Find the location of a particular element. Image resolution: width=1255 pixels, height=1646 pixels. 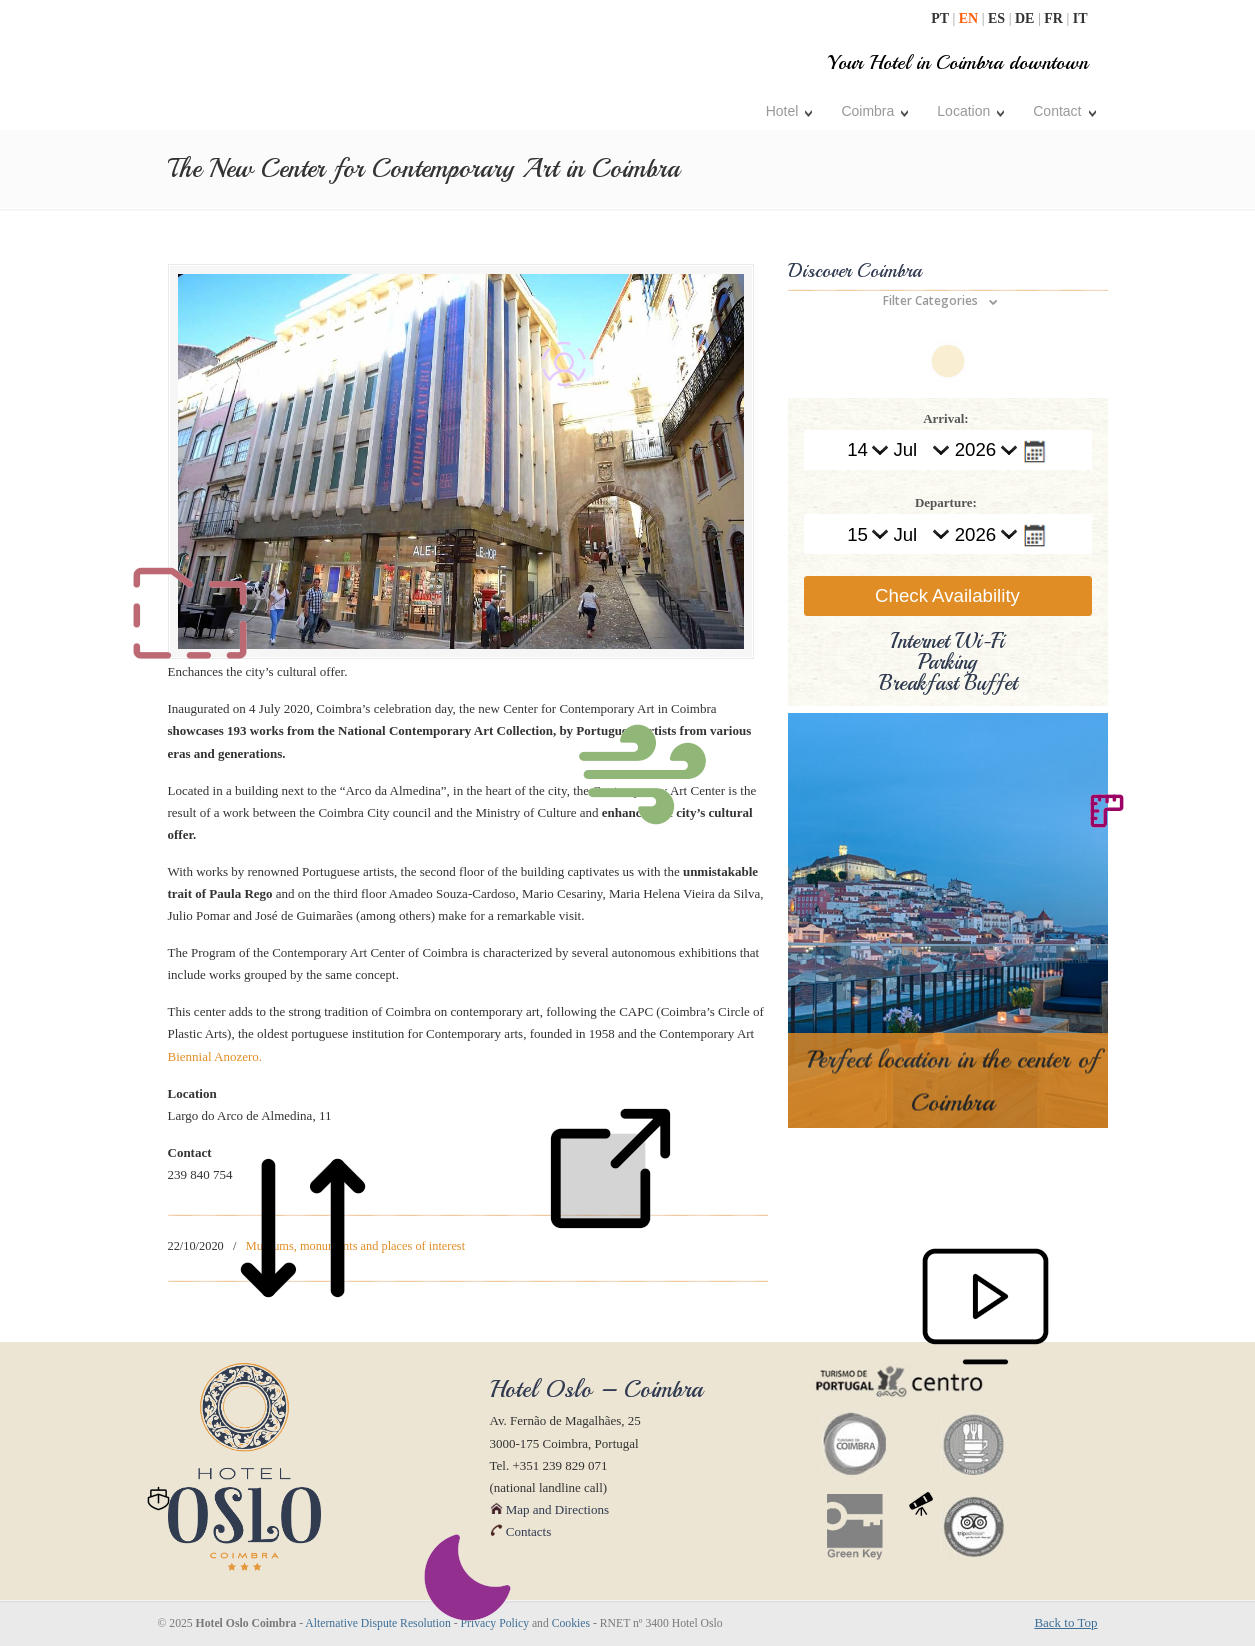

indicates current wind conditions is located at coordinates (642, 774).